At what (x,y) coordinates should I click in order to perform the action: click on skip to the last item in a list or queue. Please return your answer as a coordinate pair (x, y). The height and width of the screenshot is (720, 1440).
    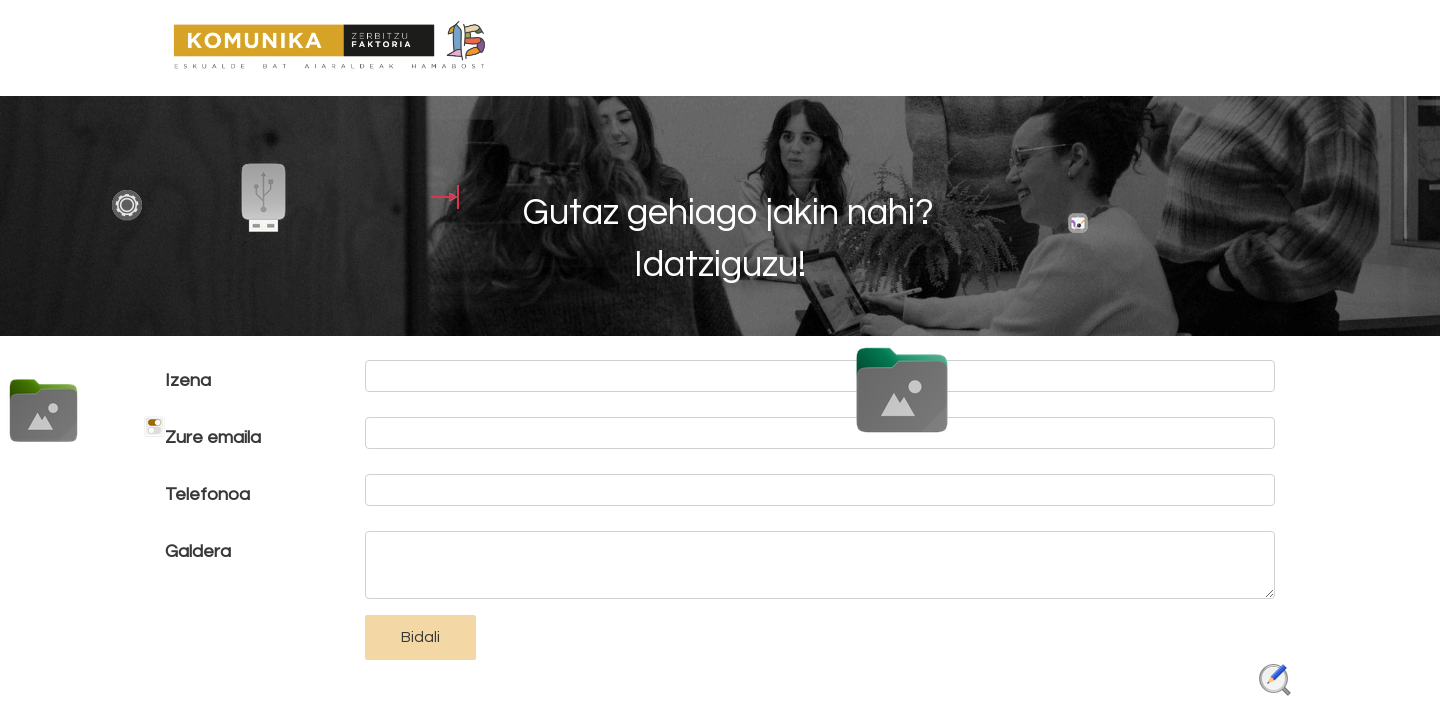
    Looking at the image, I should click on (445, 197).